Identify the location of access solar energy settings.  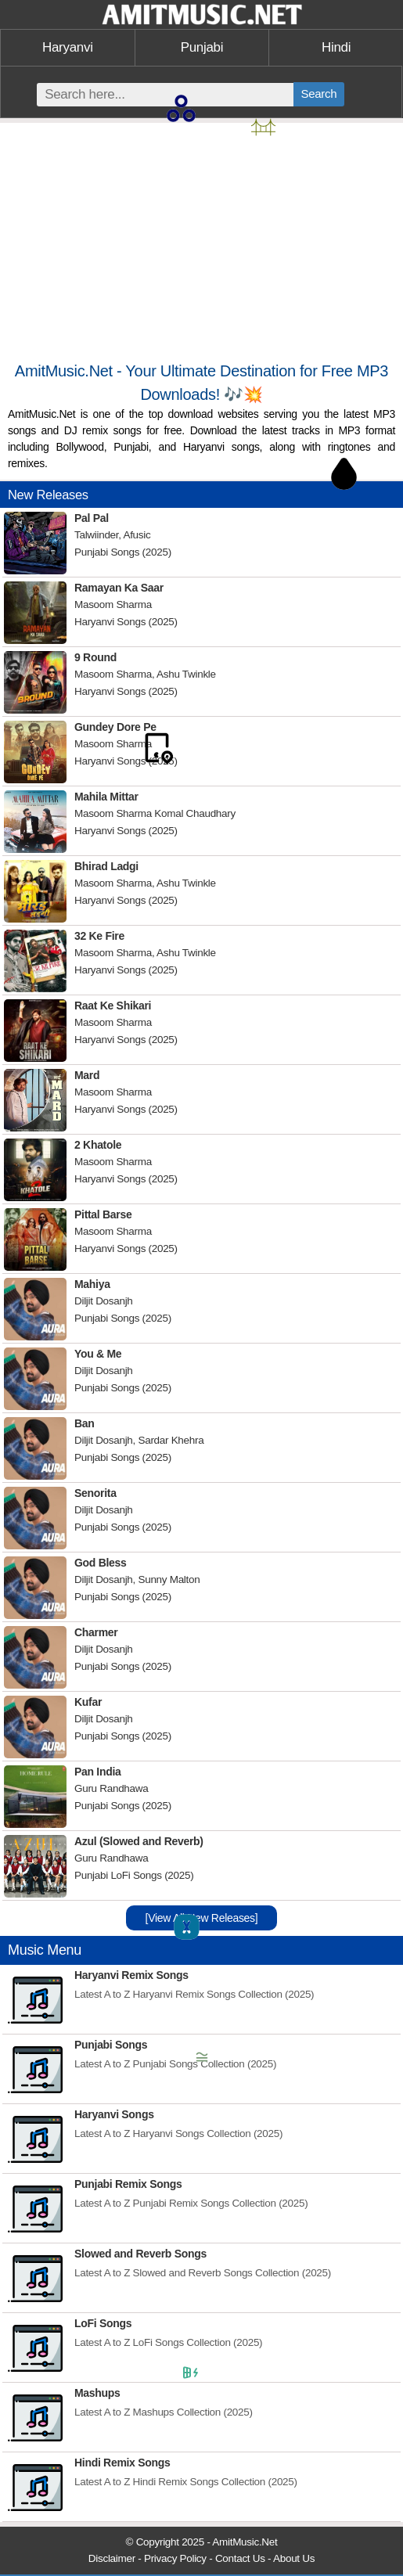
(190, 2373).